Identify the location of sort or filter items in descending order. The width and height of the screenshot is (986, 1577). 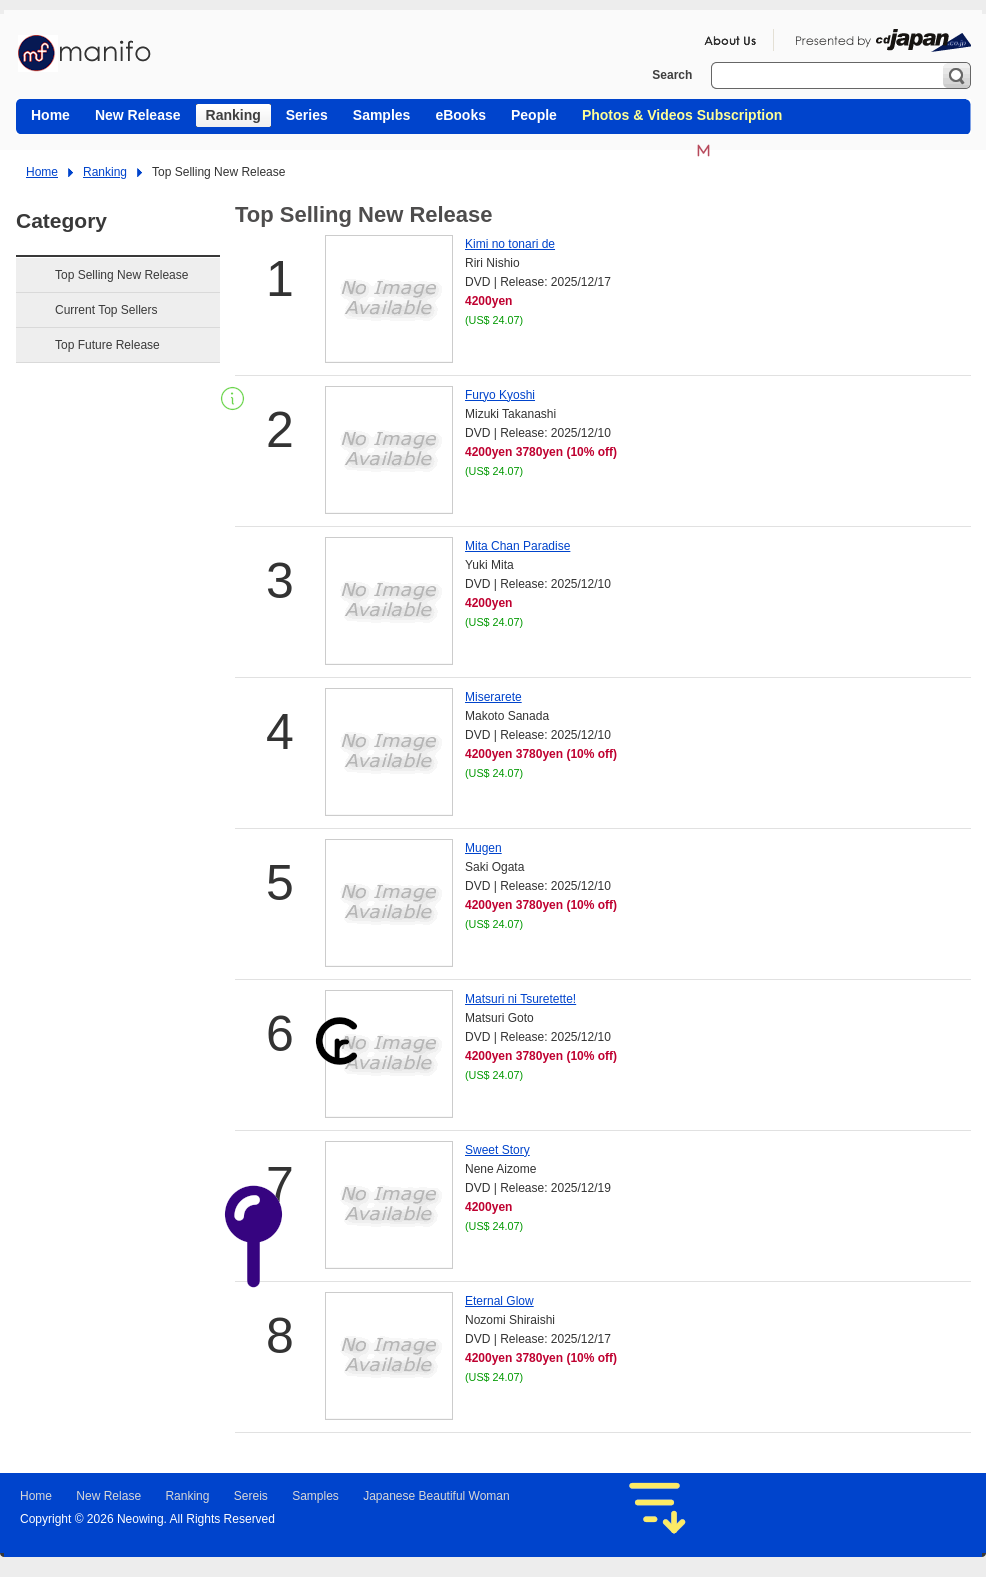
(654, 1502).